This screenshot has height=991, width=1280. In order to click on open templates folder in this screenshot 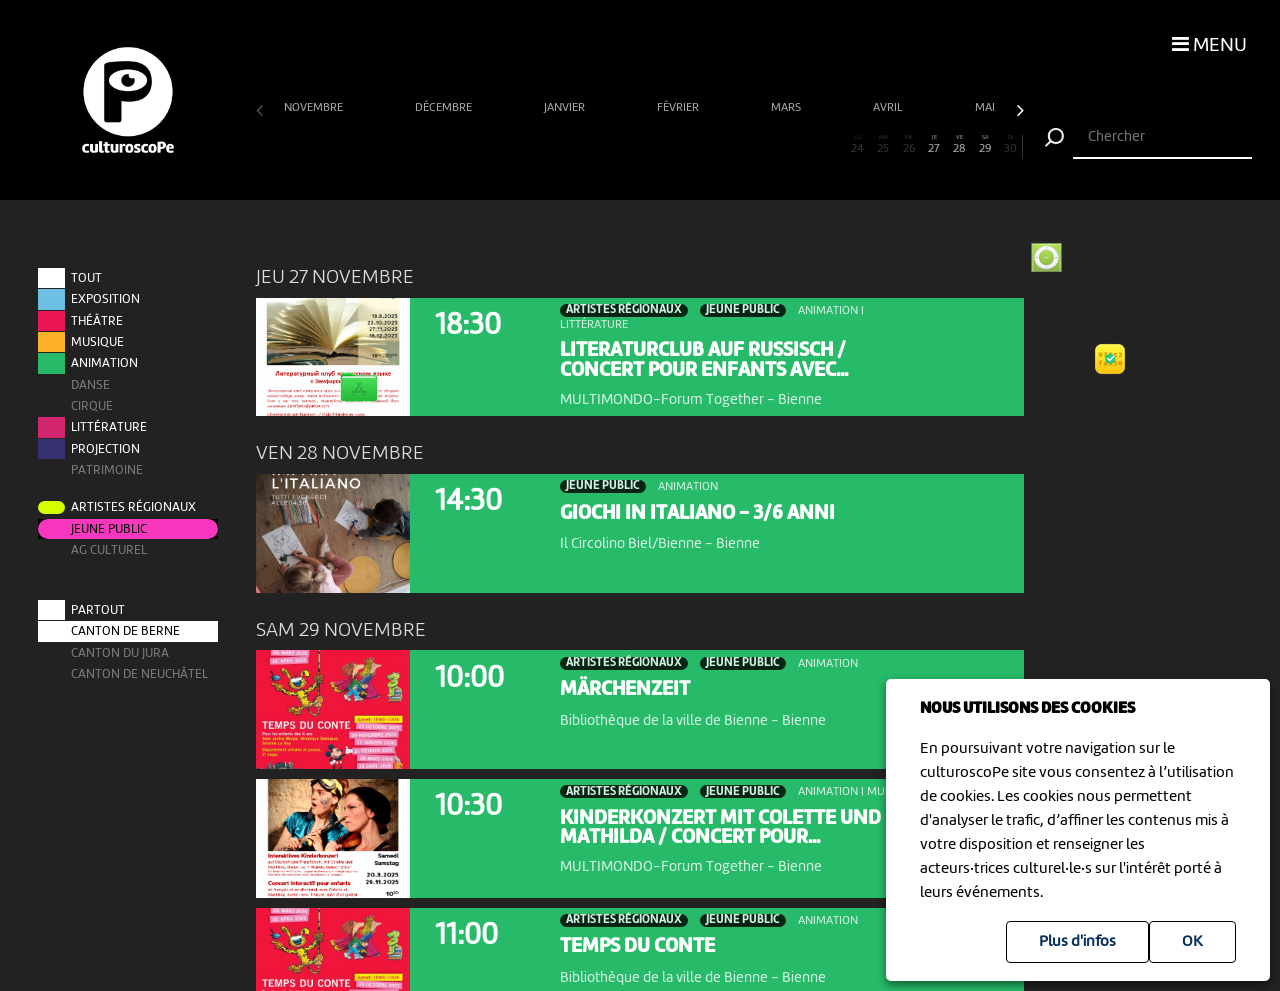, I will do `click(359, 387)`.